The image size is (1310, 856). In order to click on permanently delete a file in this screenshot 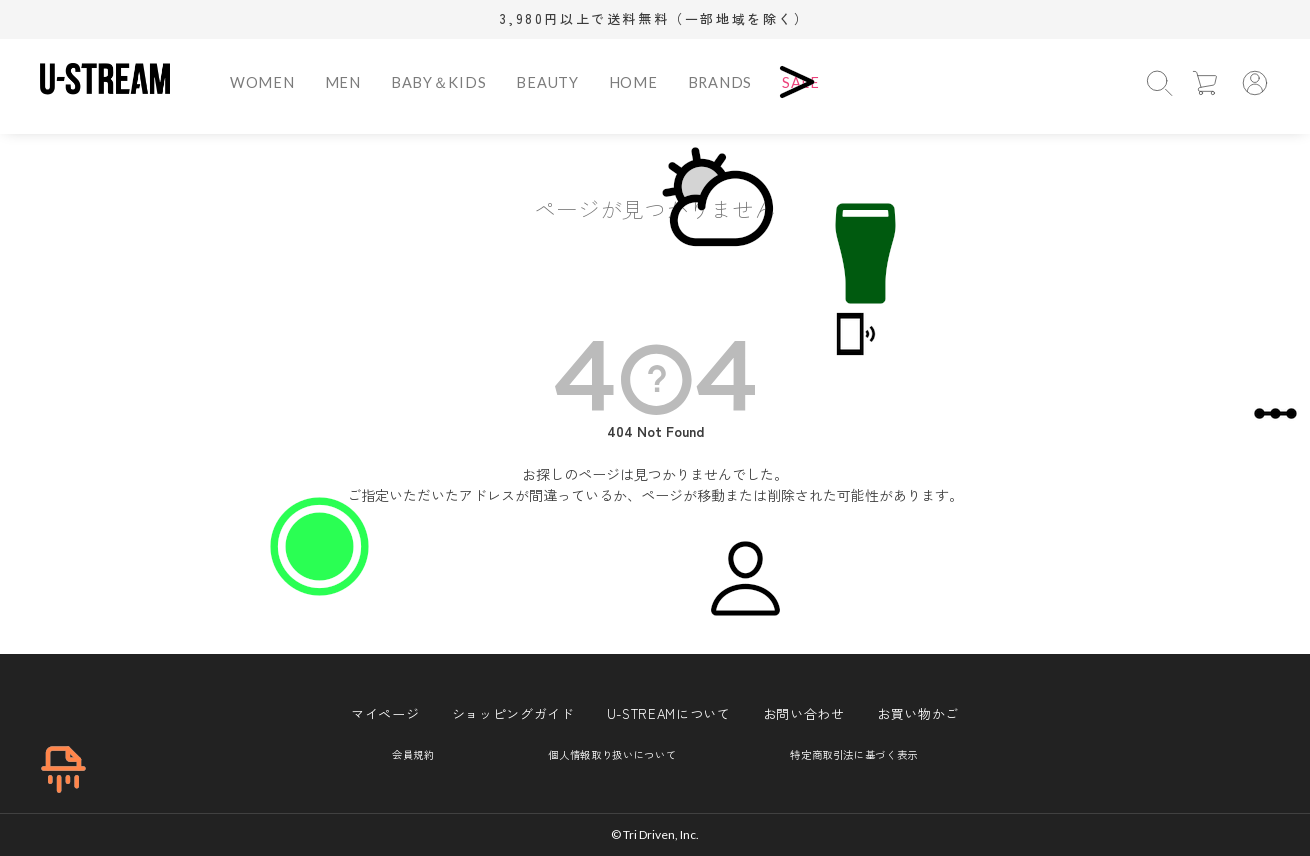, I will do `click(63, 768)`.